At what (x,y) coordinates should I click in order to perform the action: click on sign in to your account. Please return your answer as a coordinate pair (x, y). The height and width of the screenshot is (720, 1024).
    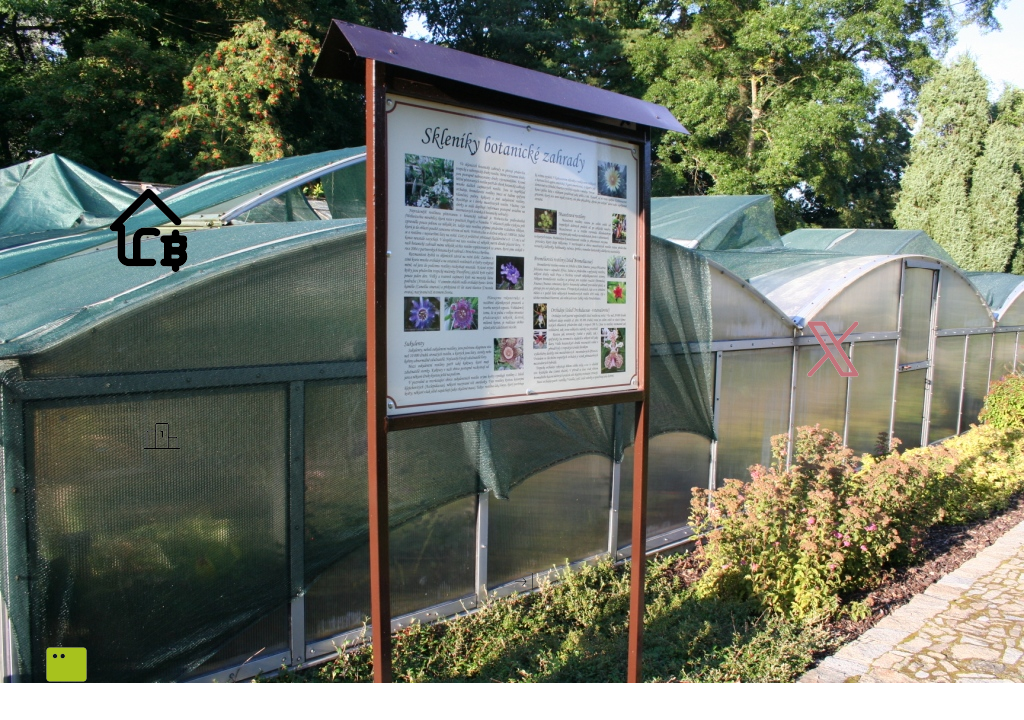
    Looking at the image, I should click on (525, 581).